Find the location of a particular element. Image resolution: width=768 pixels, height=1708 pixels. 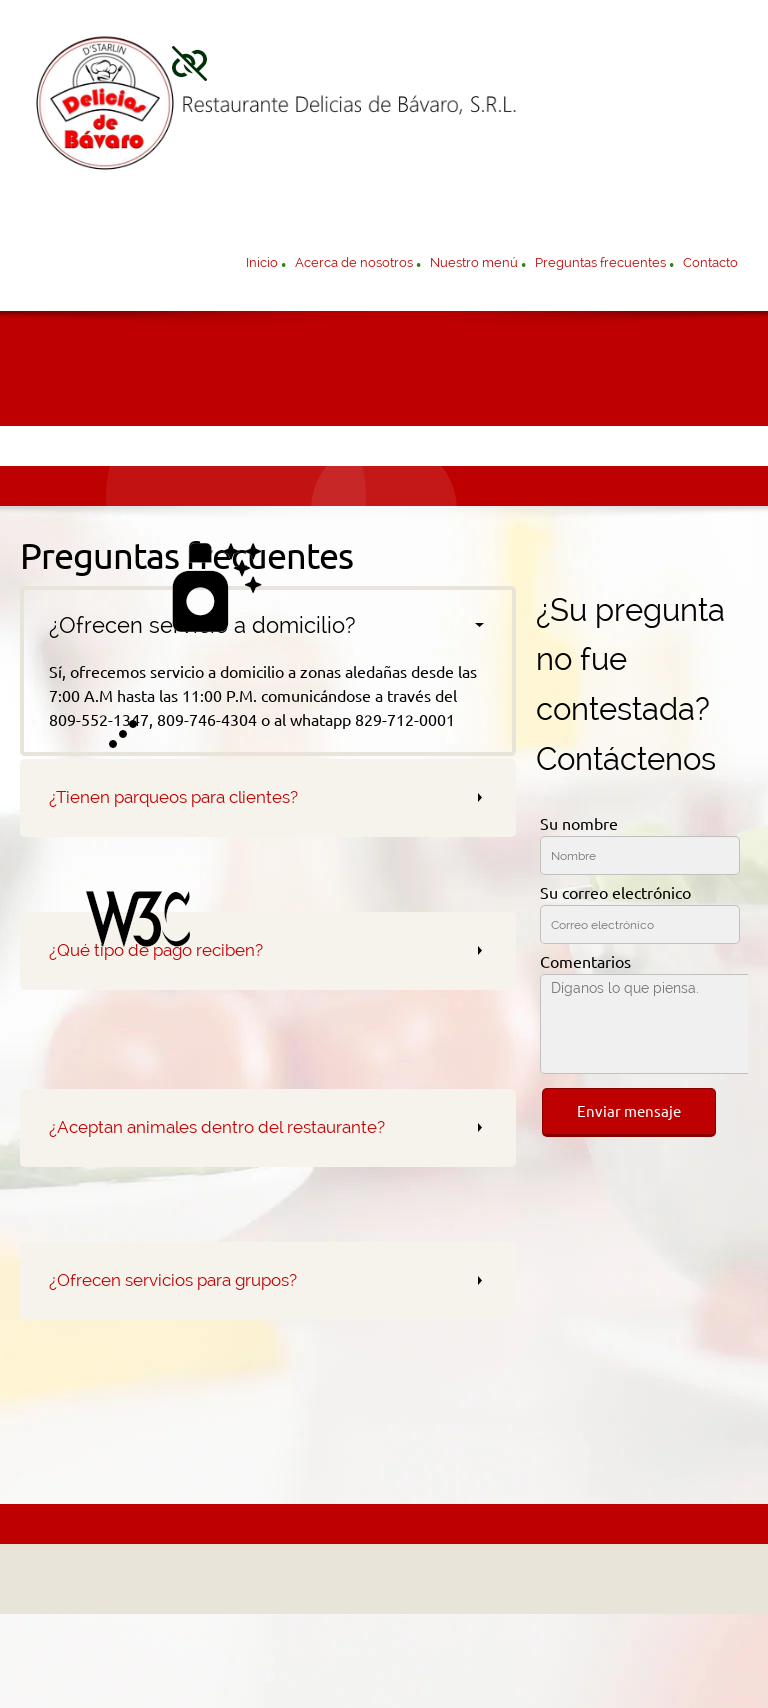

more options menu (diagonal variant) is located at coordinates (123, 734).